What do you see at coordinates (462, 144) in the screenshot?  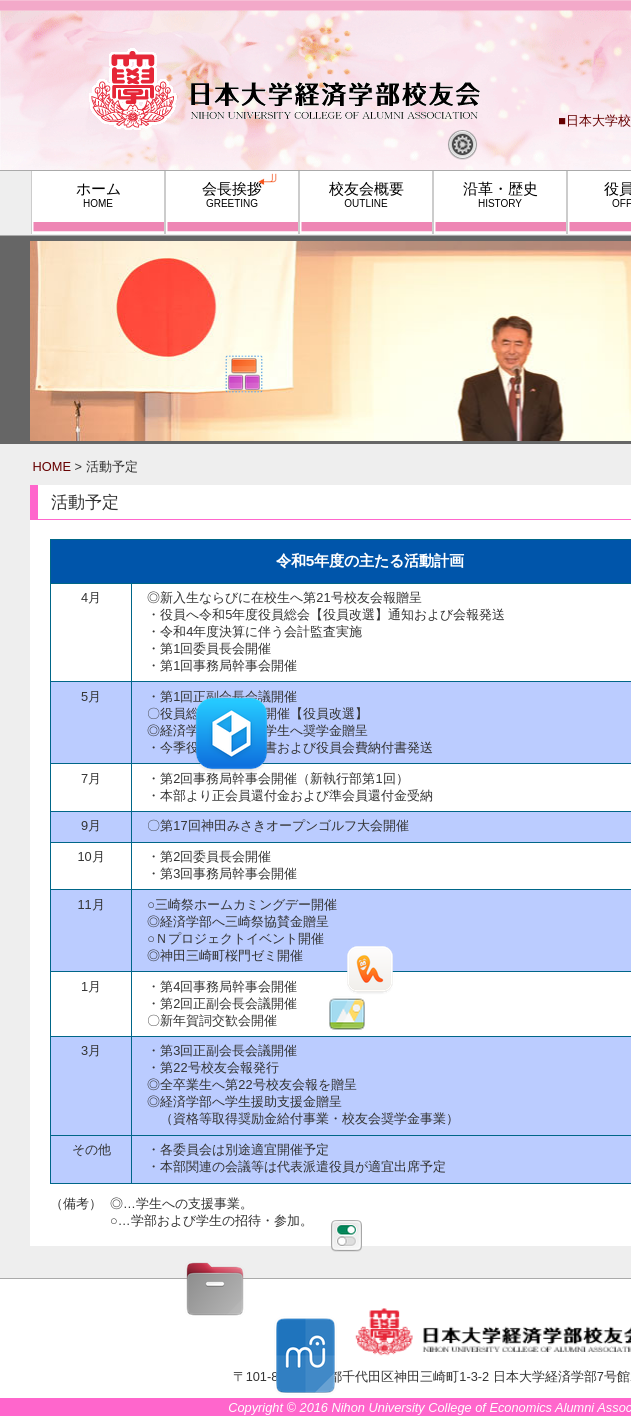 I see `open system settings` at bounding box center [462, 144].